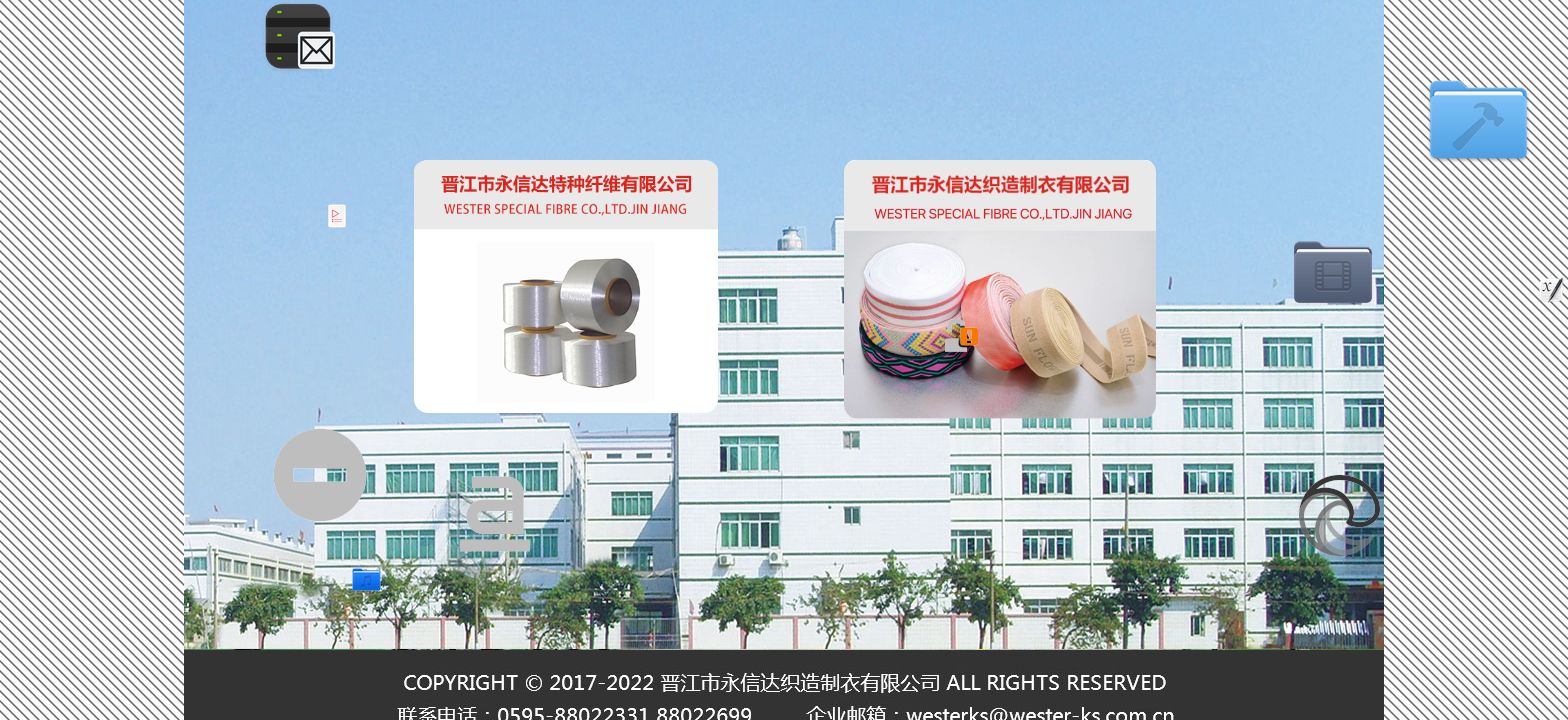 The image size is (1568, 720). What do you see at coordinates (1551, 290) in the screenshot?
I see `open xournal note-taking app` at bounding box center [1551, 290].